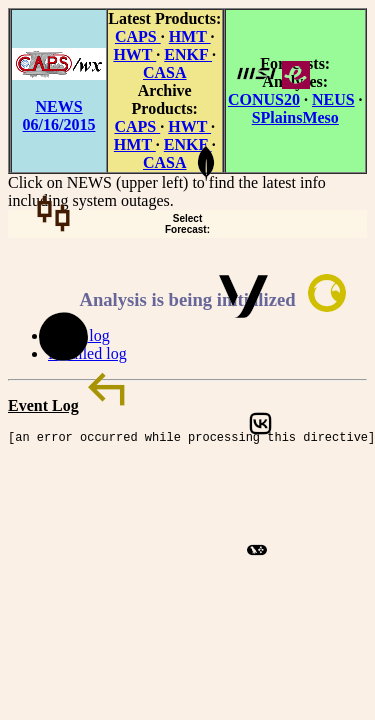 The height and width of the screenshot is (720, 375). I want to click on LangGraph platform or integration, so click(257, 550).